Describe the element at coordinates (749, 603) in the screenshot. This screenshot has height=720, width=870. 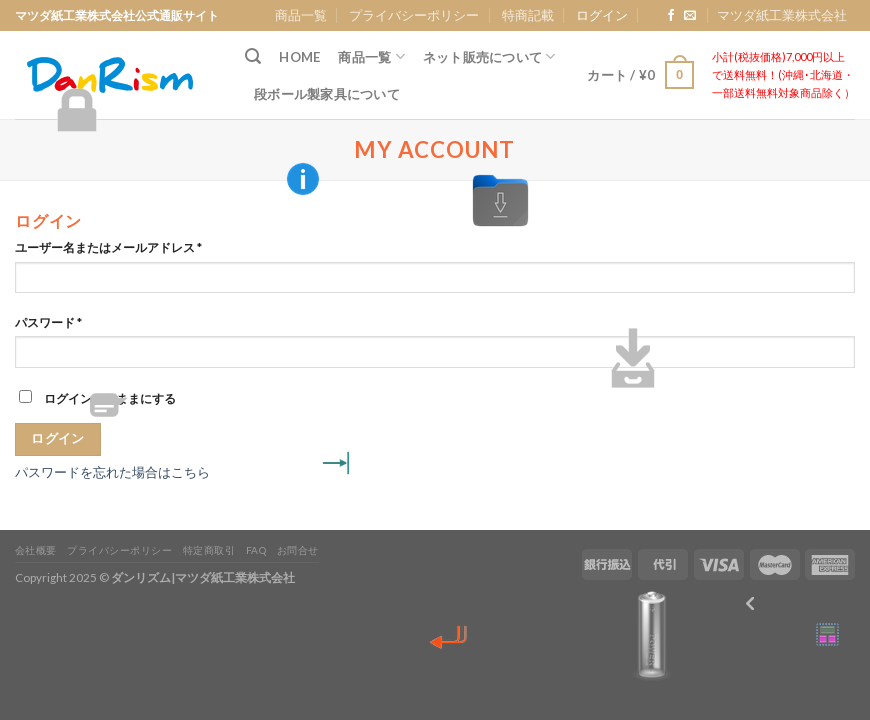
I see `go back to the previous screen` at that location.